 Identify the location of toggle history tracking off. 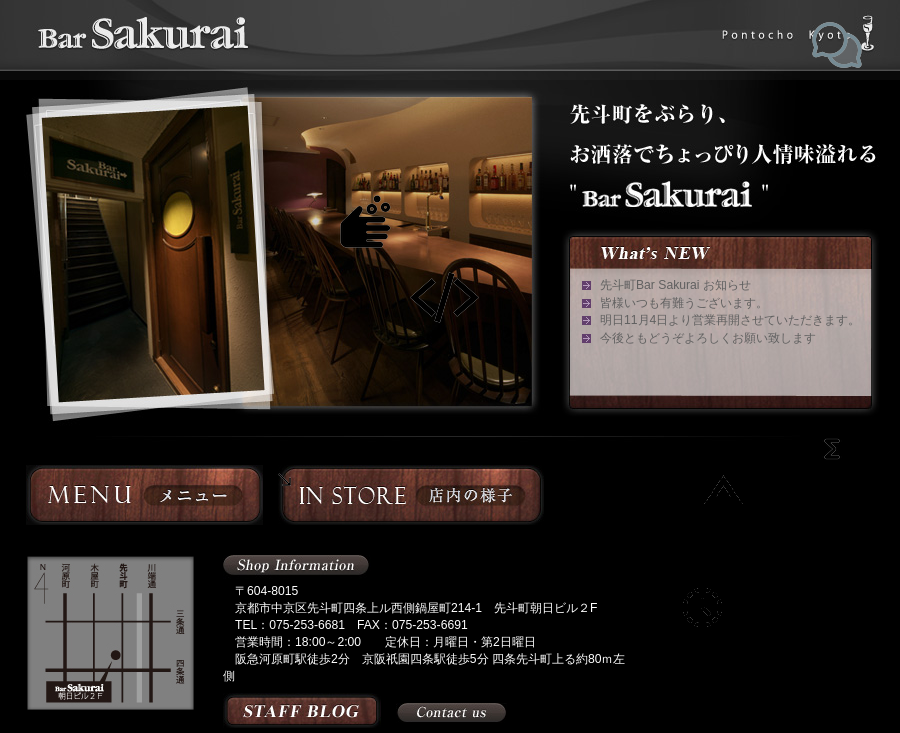
(702, 607).